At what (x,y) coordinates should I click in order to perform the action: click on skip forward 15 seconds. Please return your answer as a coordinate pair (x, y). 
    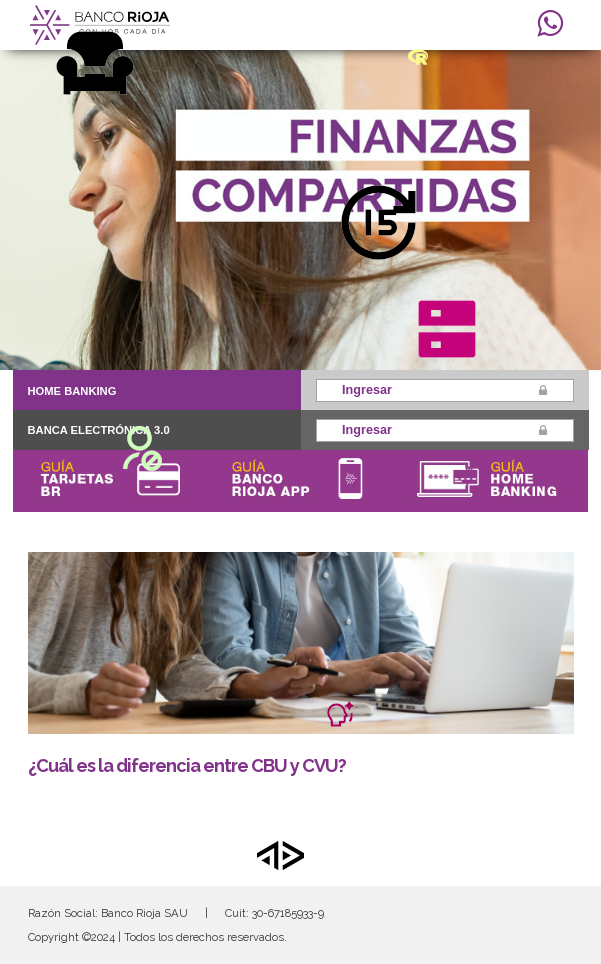
    Looking at the image, I should click on (378, 222).